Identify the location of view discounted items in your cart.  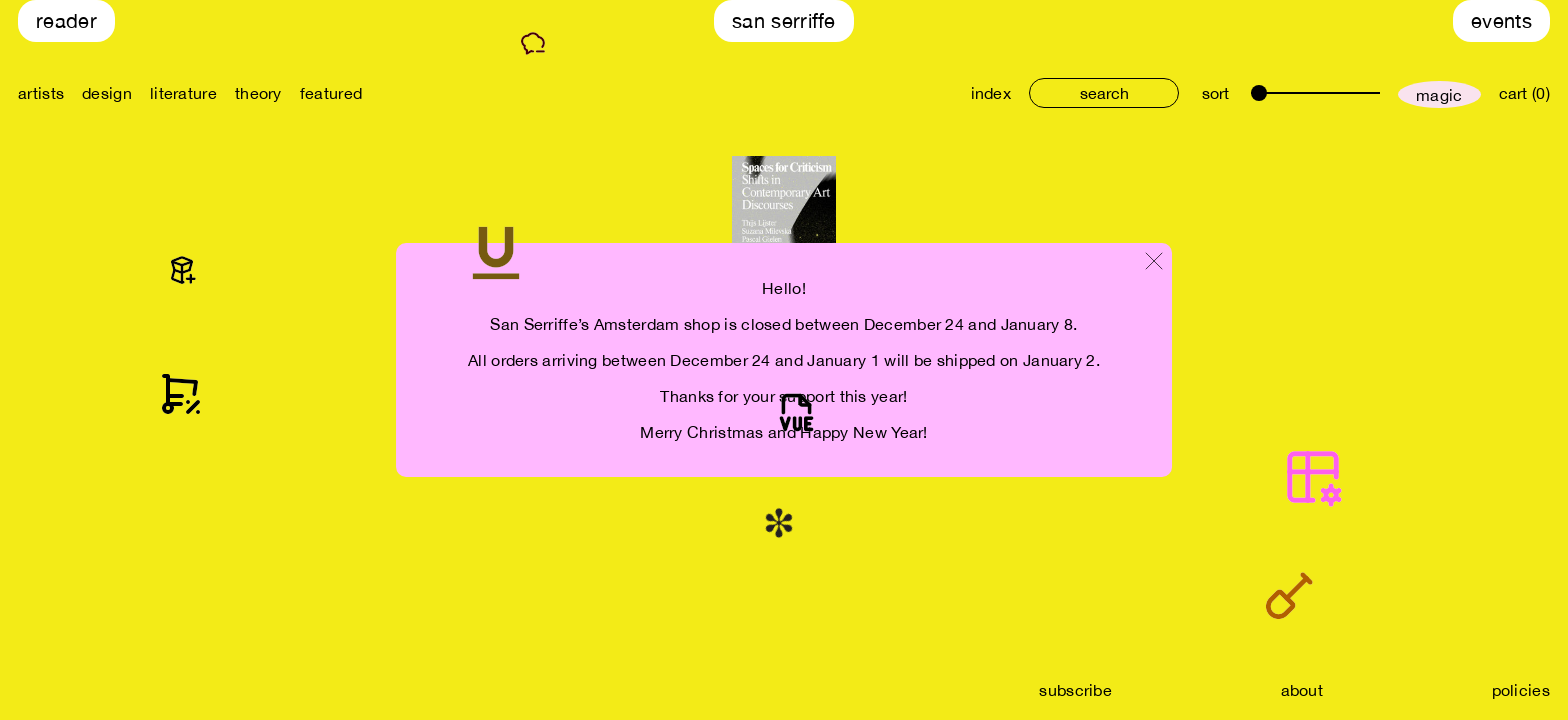
(180, 394).